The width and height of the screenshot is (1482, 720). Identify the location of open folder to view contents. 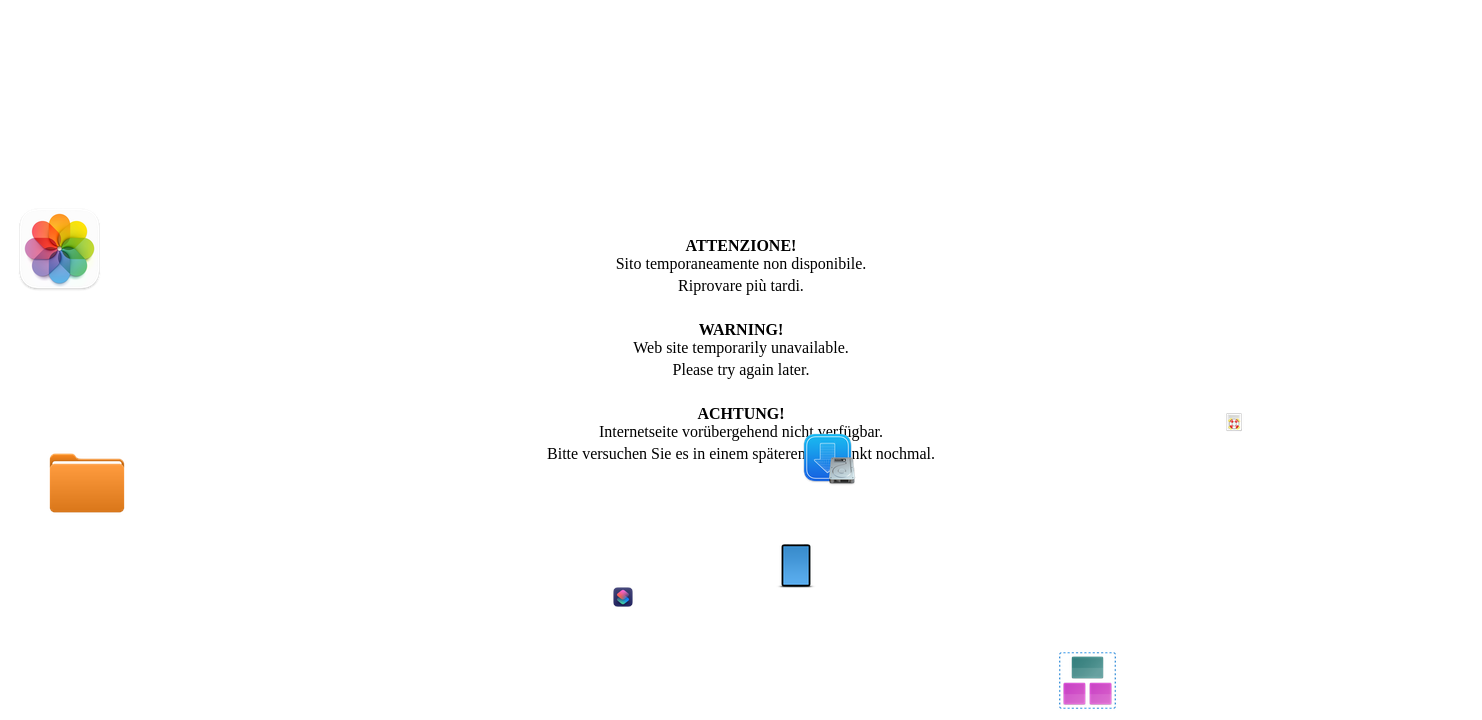
(87, 483).